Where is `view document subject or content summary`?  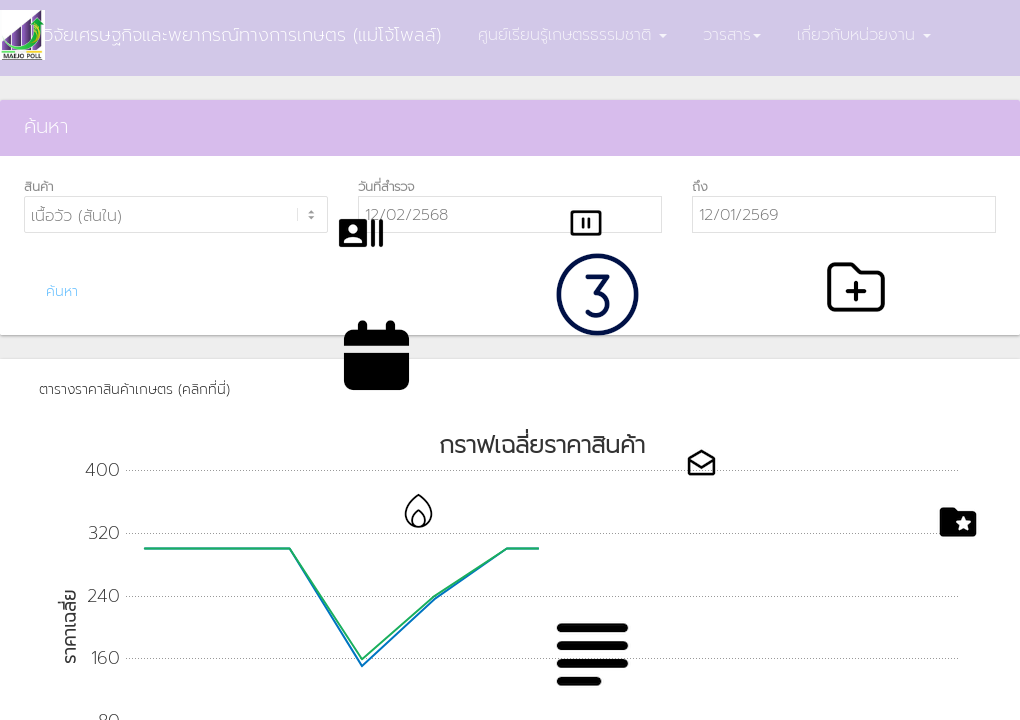 view document subject or content summary is located at coordinates (592, 654).